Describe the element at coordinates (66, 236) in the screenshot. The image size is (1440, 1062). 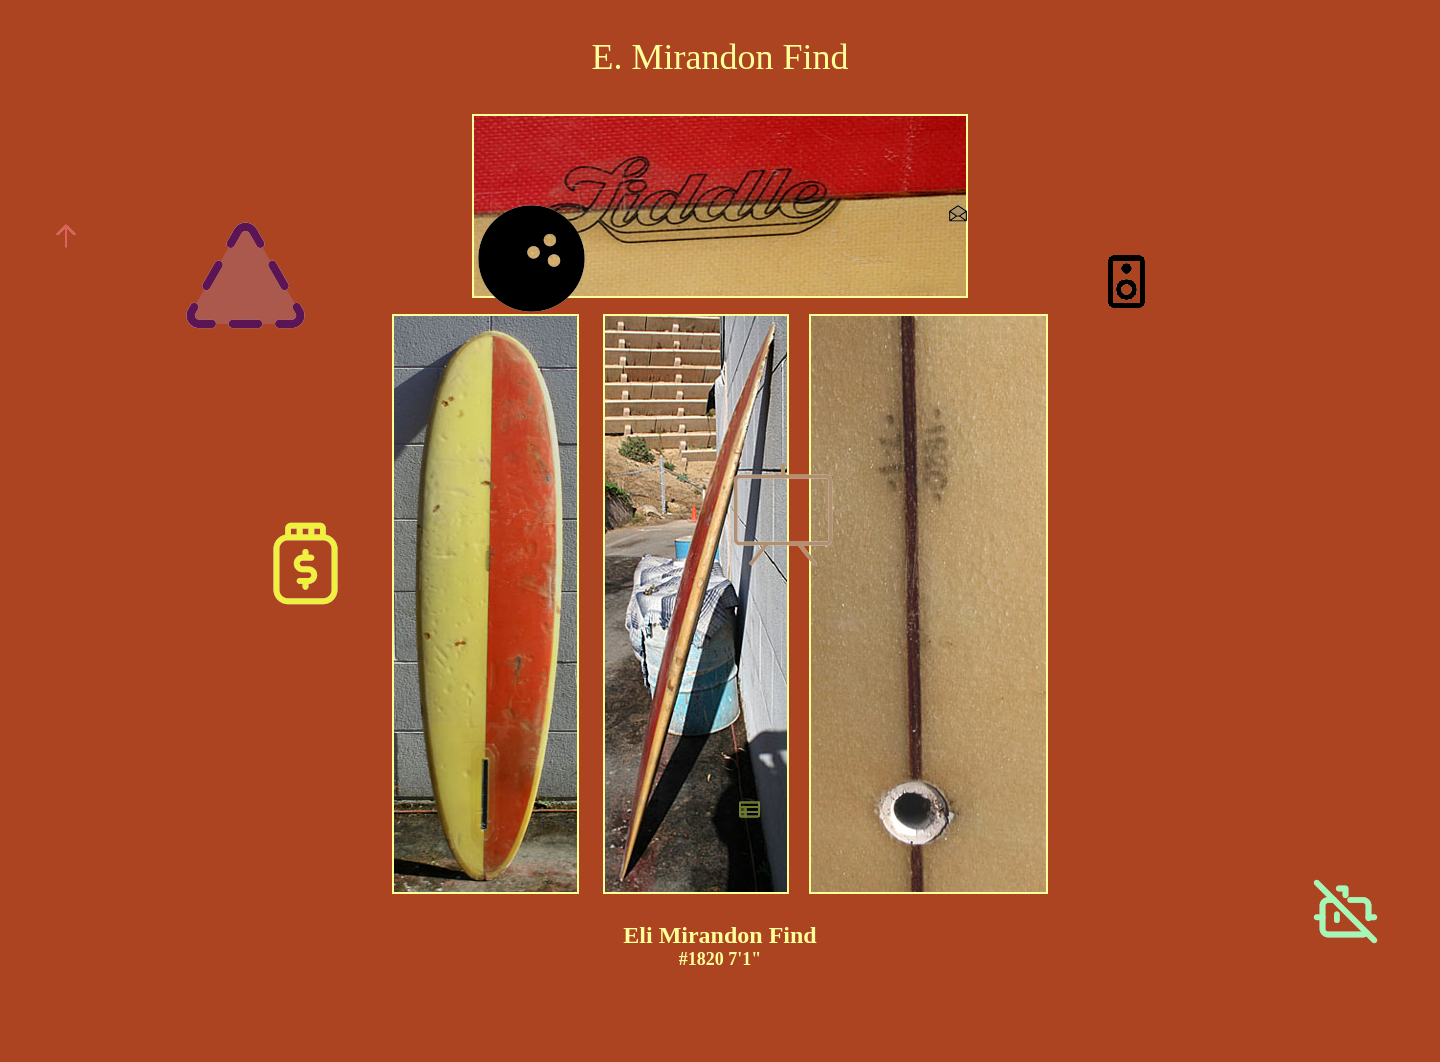
I see `scroll to top of page` at that location.